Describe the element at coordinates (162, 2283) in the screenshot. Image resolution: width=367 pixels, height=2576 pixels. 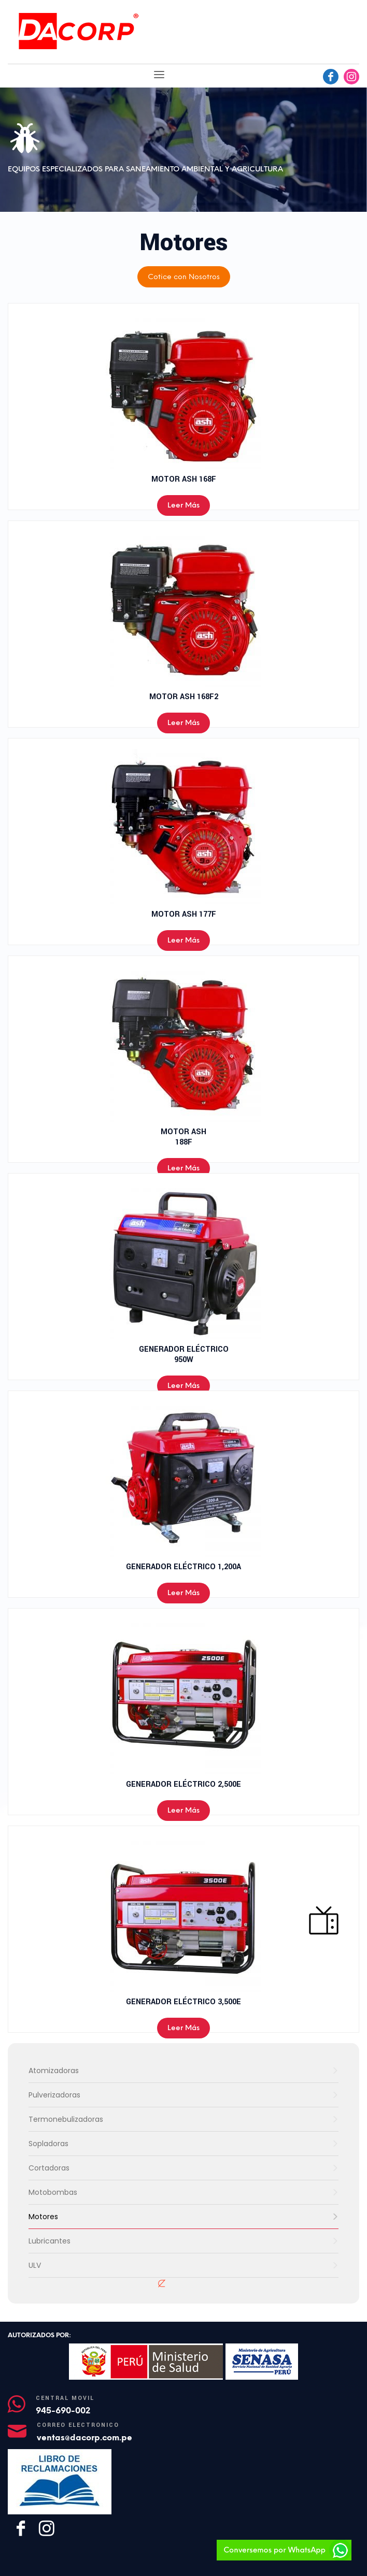
I see `indicates a set is not a subset of another in mathematical notation` at that location.